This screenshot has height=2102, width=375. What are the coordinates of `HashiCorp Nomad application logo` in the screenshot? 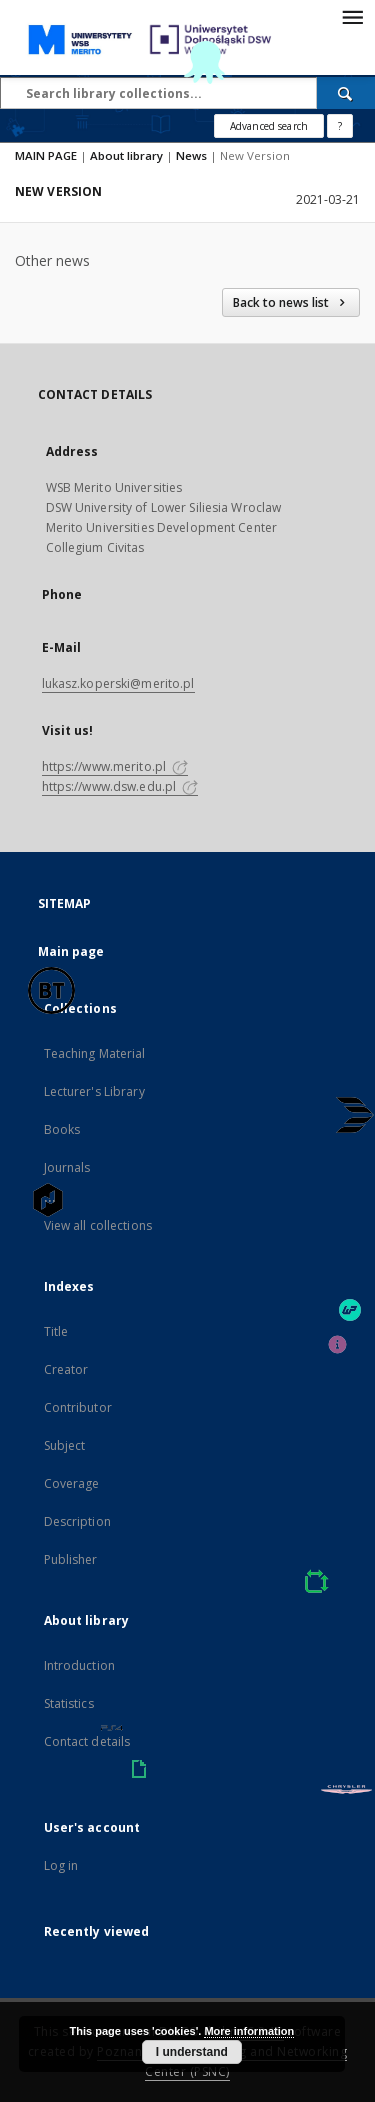 It's located at (48, 1200).